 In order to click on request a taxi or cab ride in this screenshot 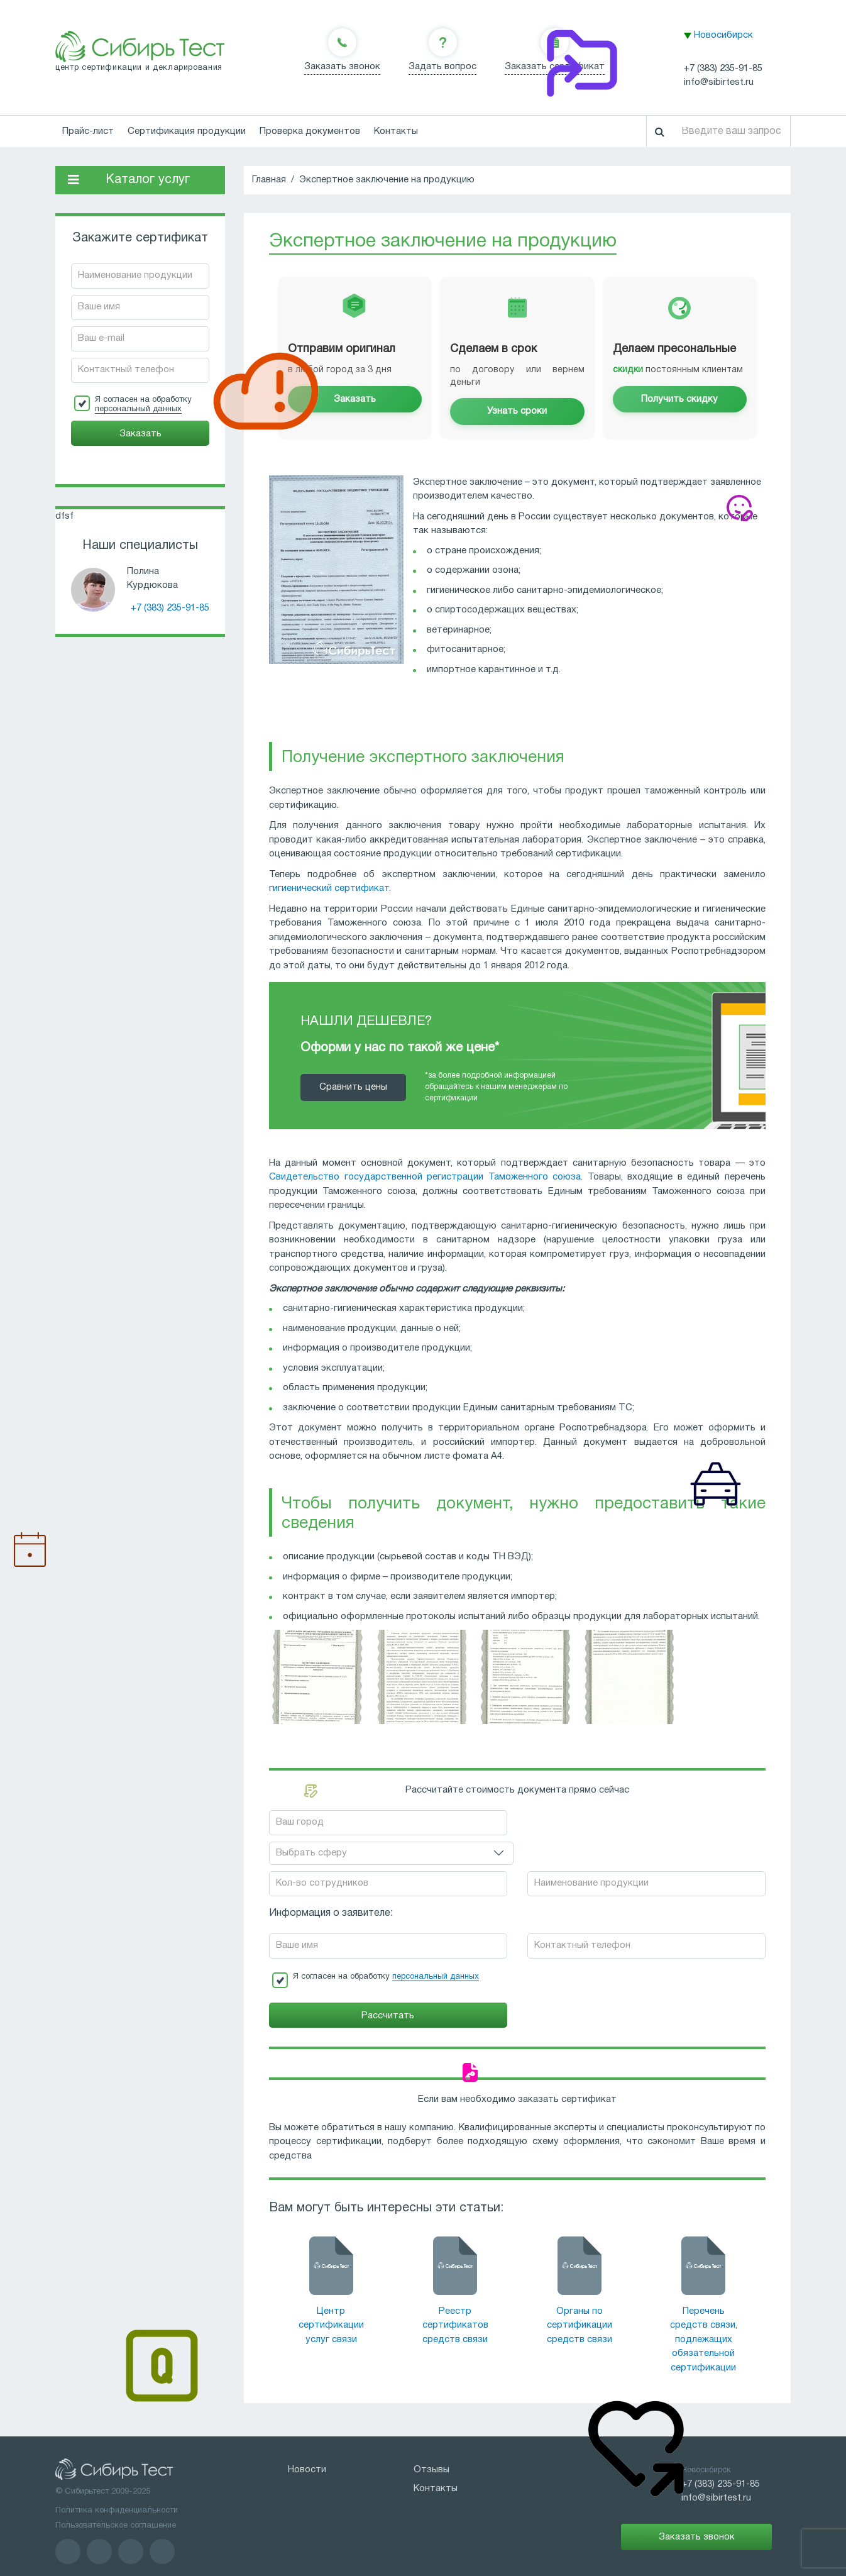, I will do `click(715, 1487)`.